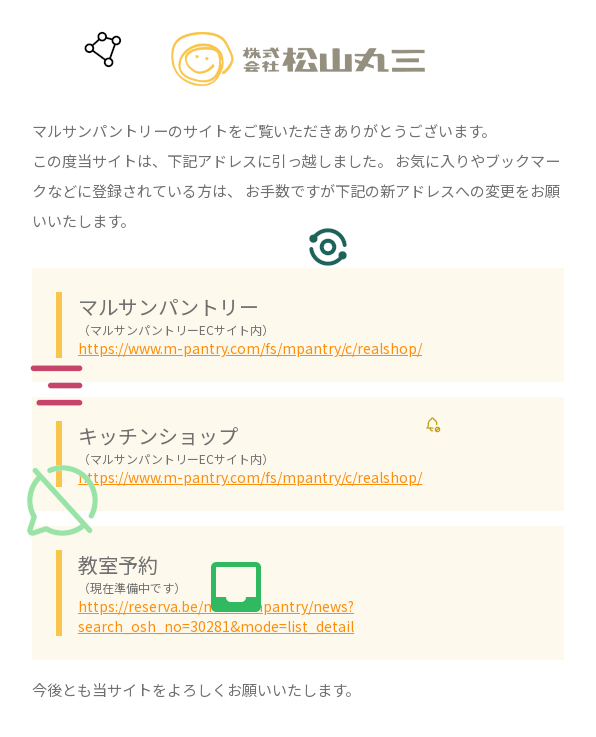 This screenshot has width=596, height=737. I want to click on mute or disable notifications, so click(432, 424).